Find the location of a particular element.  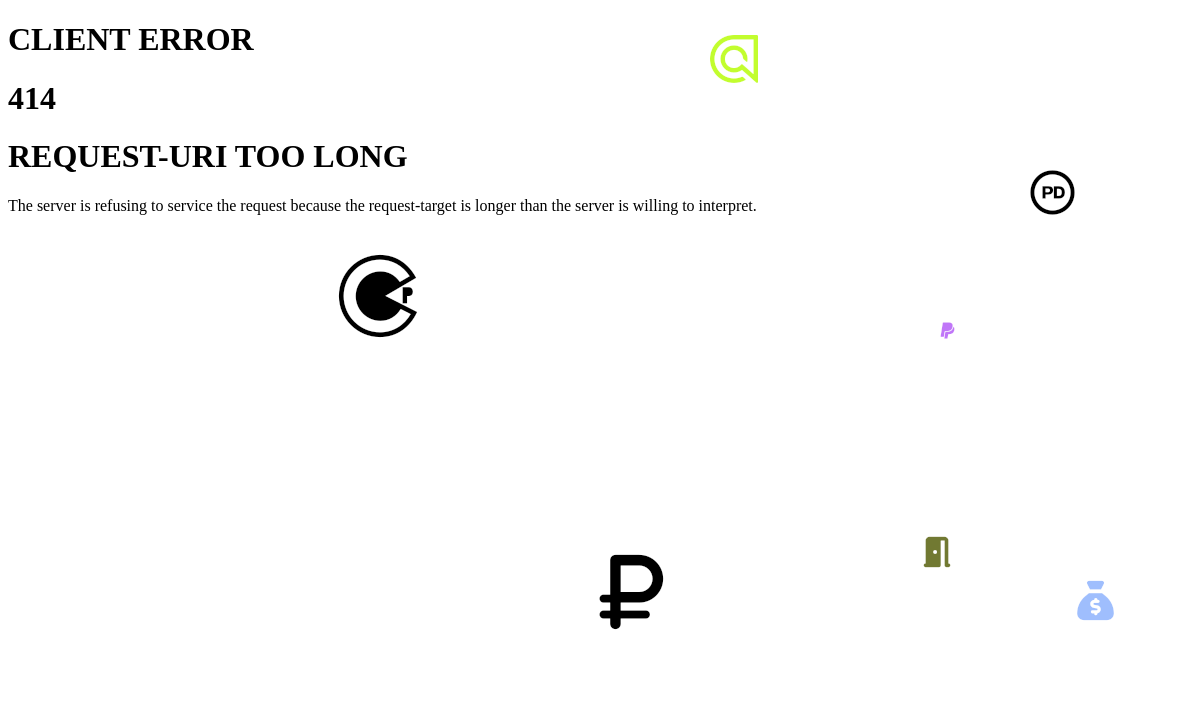

view your earnings or balance is located at coordinates (1095, 600).